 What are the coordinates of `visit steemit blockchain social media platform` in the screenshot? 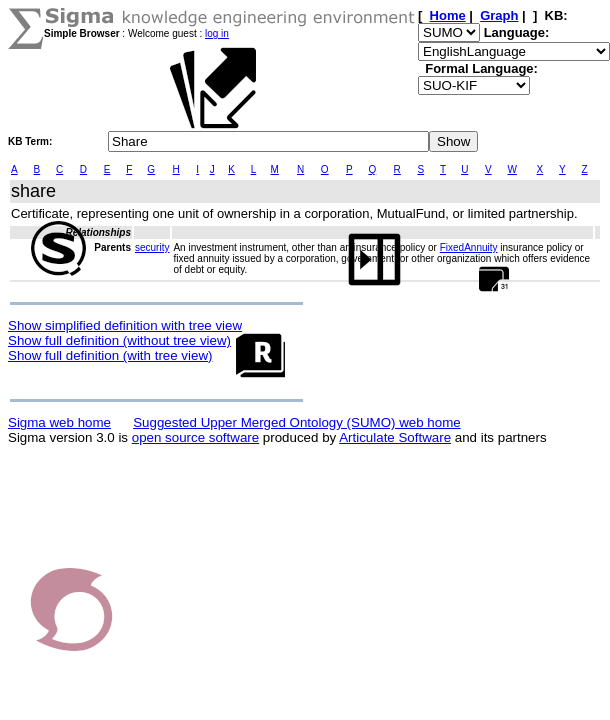 It's located at (71, 609).